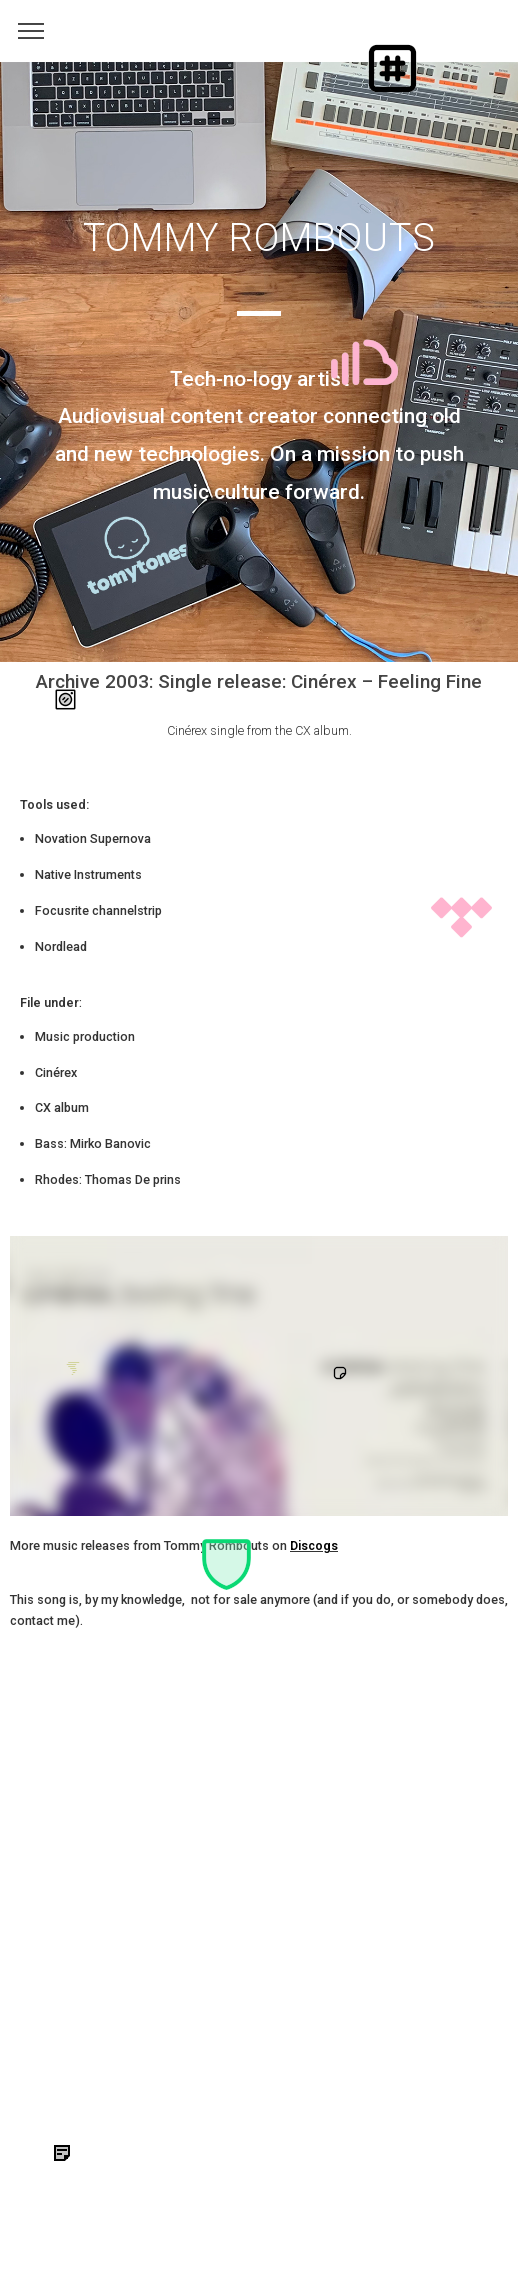 The width and height of the screenshot is (518, 2276). I want to click on open TIDAL music streaming app, so click(461, 915).